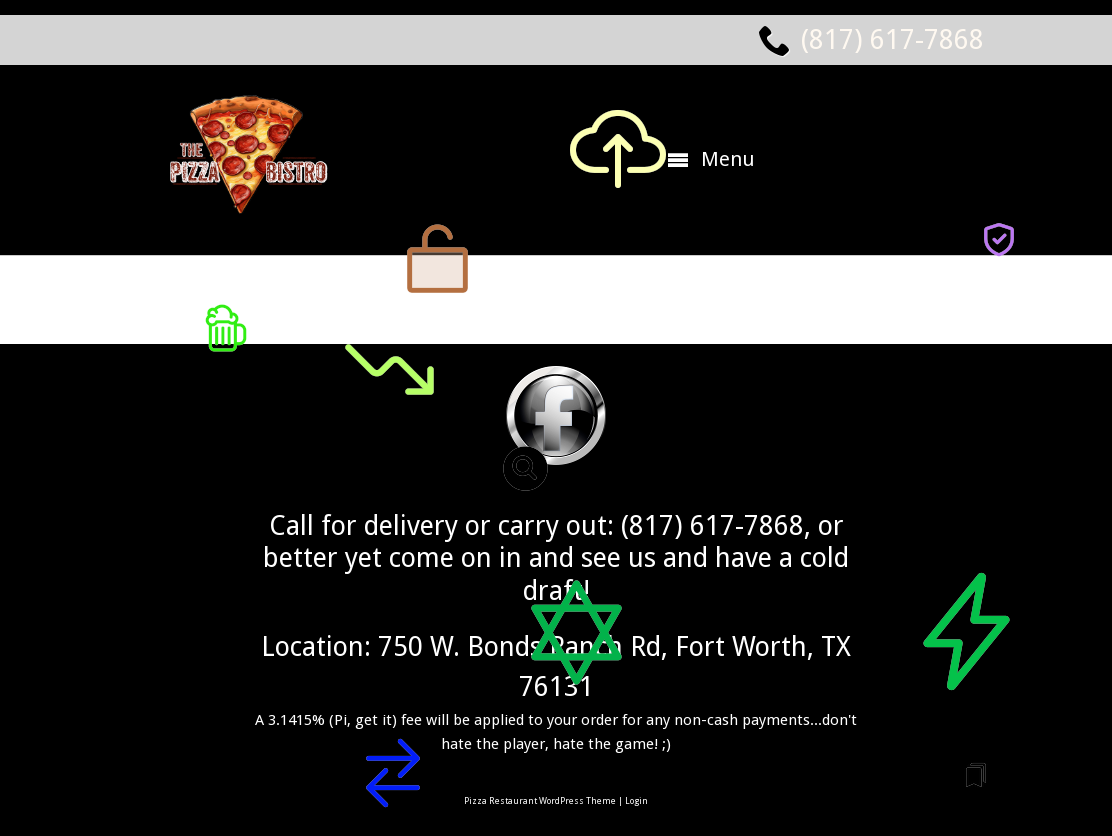  I want to click on swap or exchange items, so click(393, 773).